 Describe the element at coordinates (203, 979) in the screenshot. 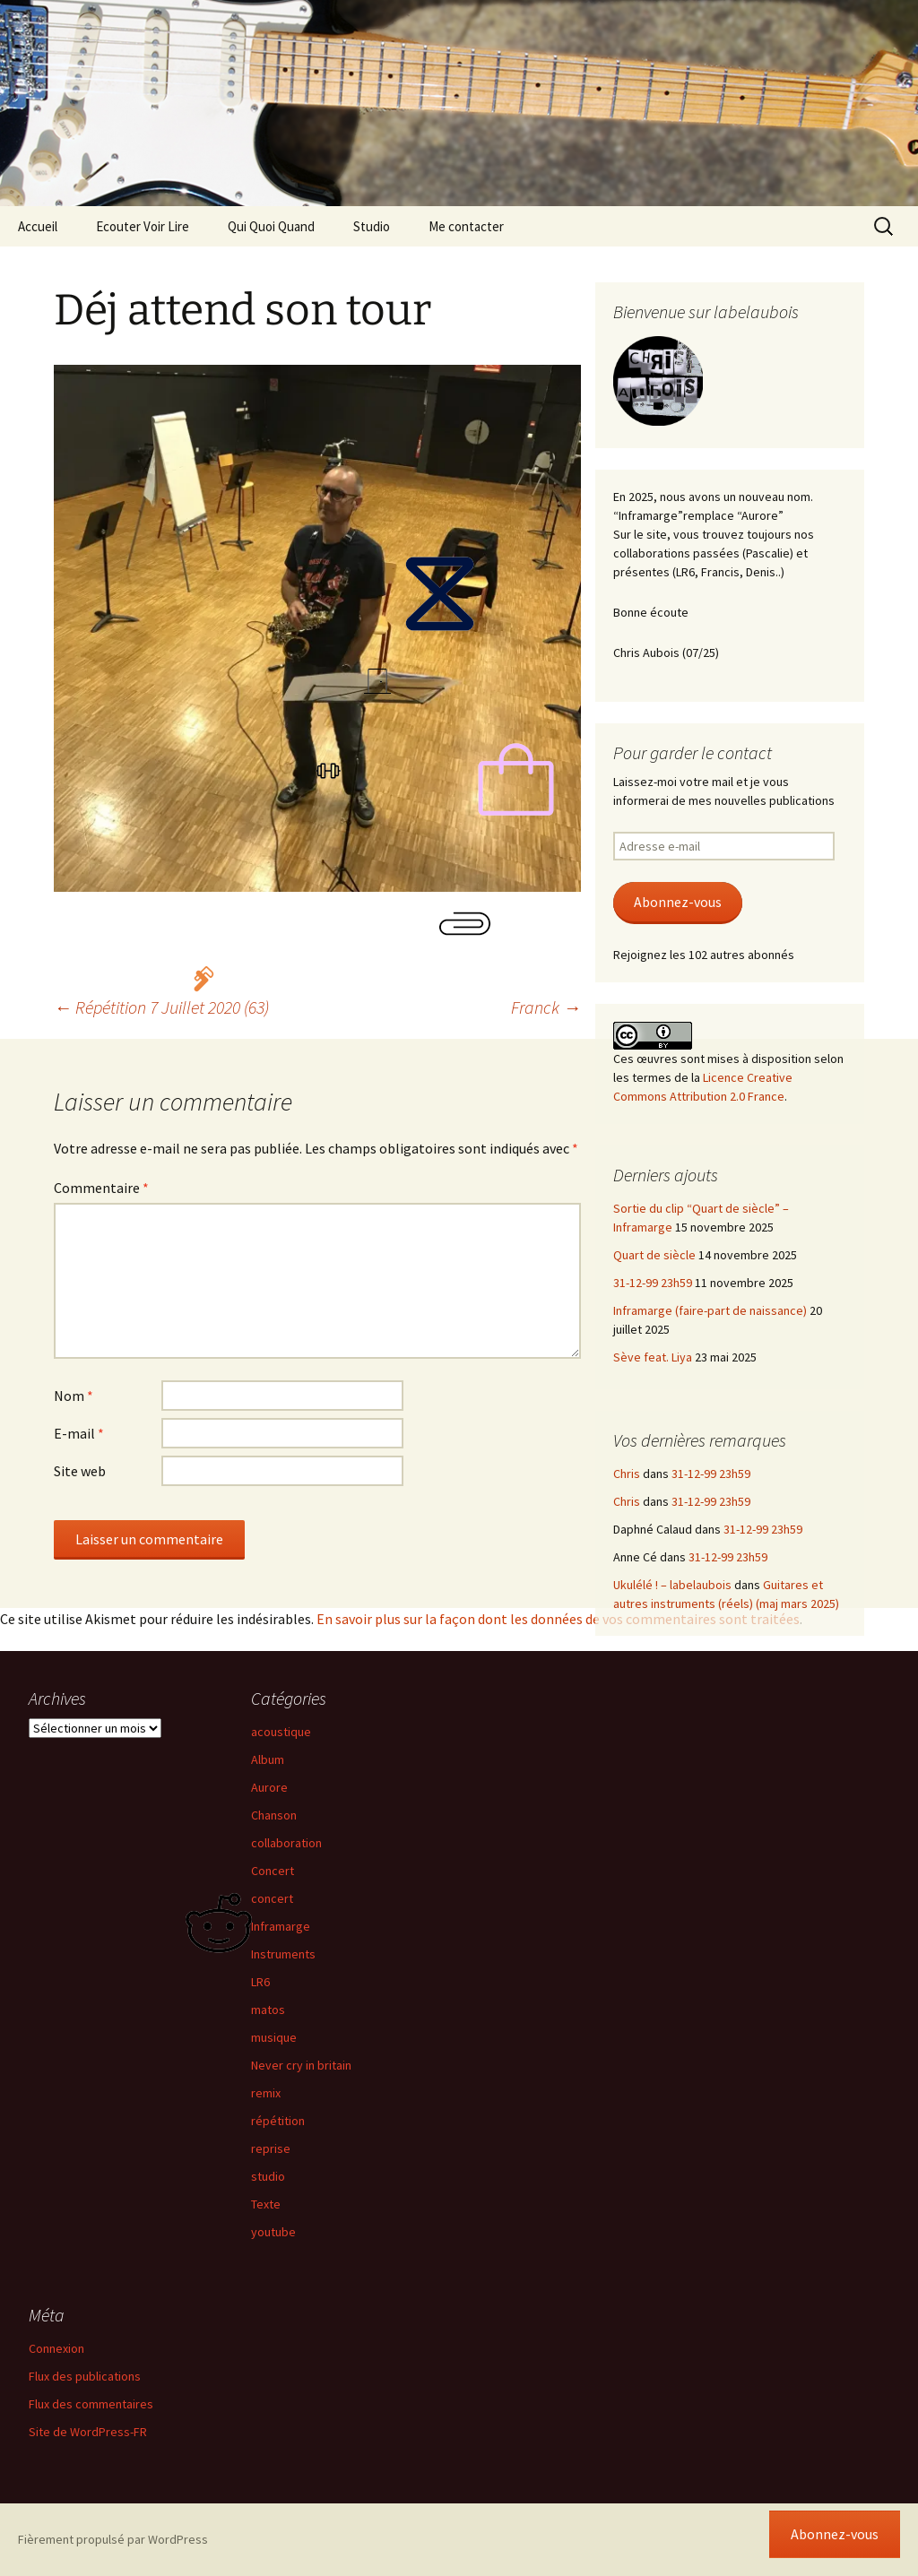

I see `access plumbing or maintenance tools` at that location.